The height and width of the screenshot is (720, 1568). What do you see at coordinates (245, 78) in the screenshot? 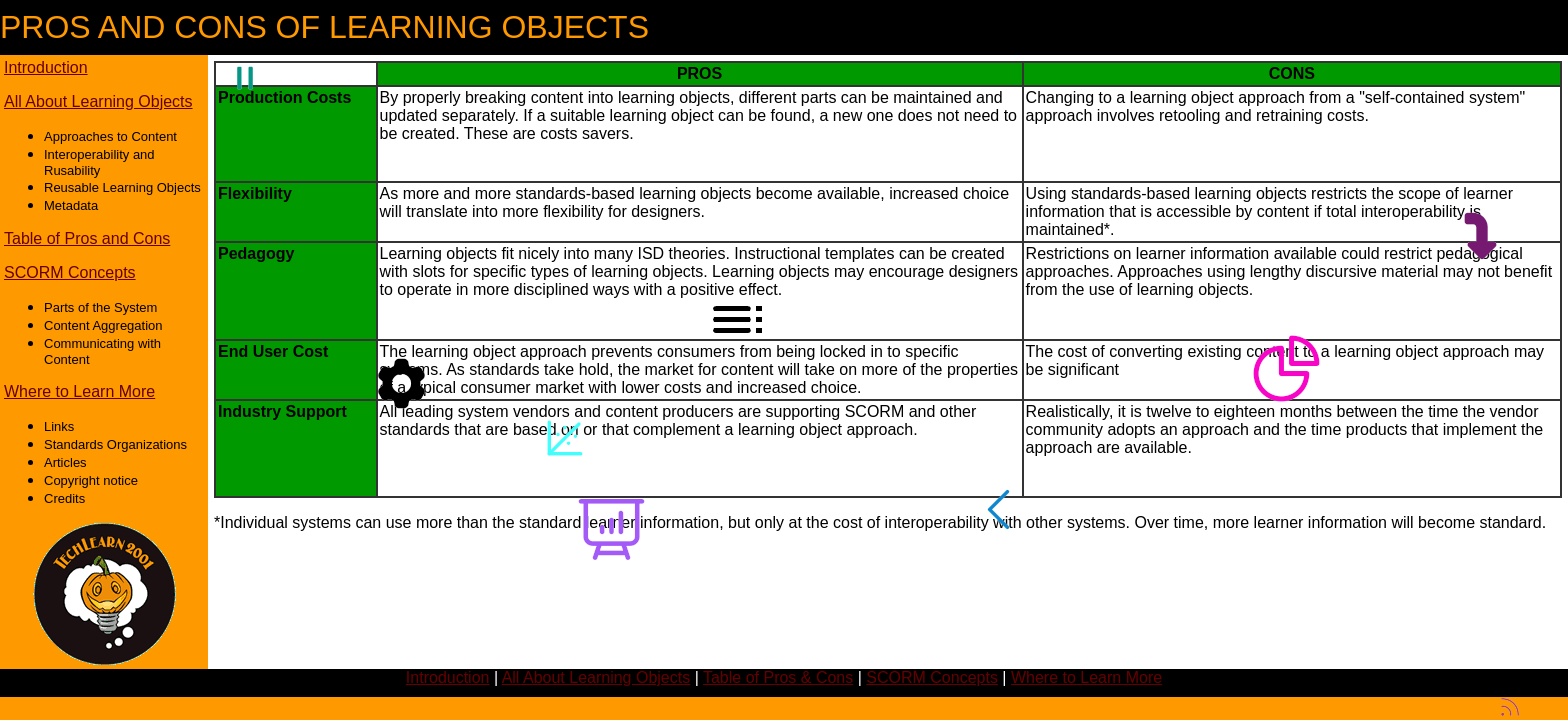
I see `pause media playback` at bounding box center [245, 78].